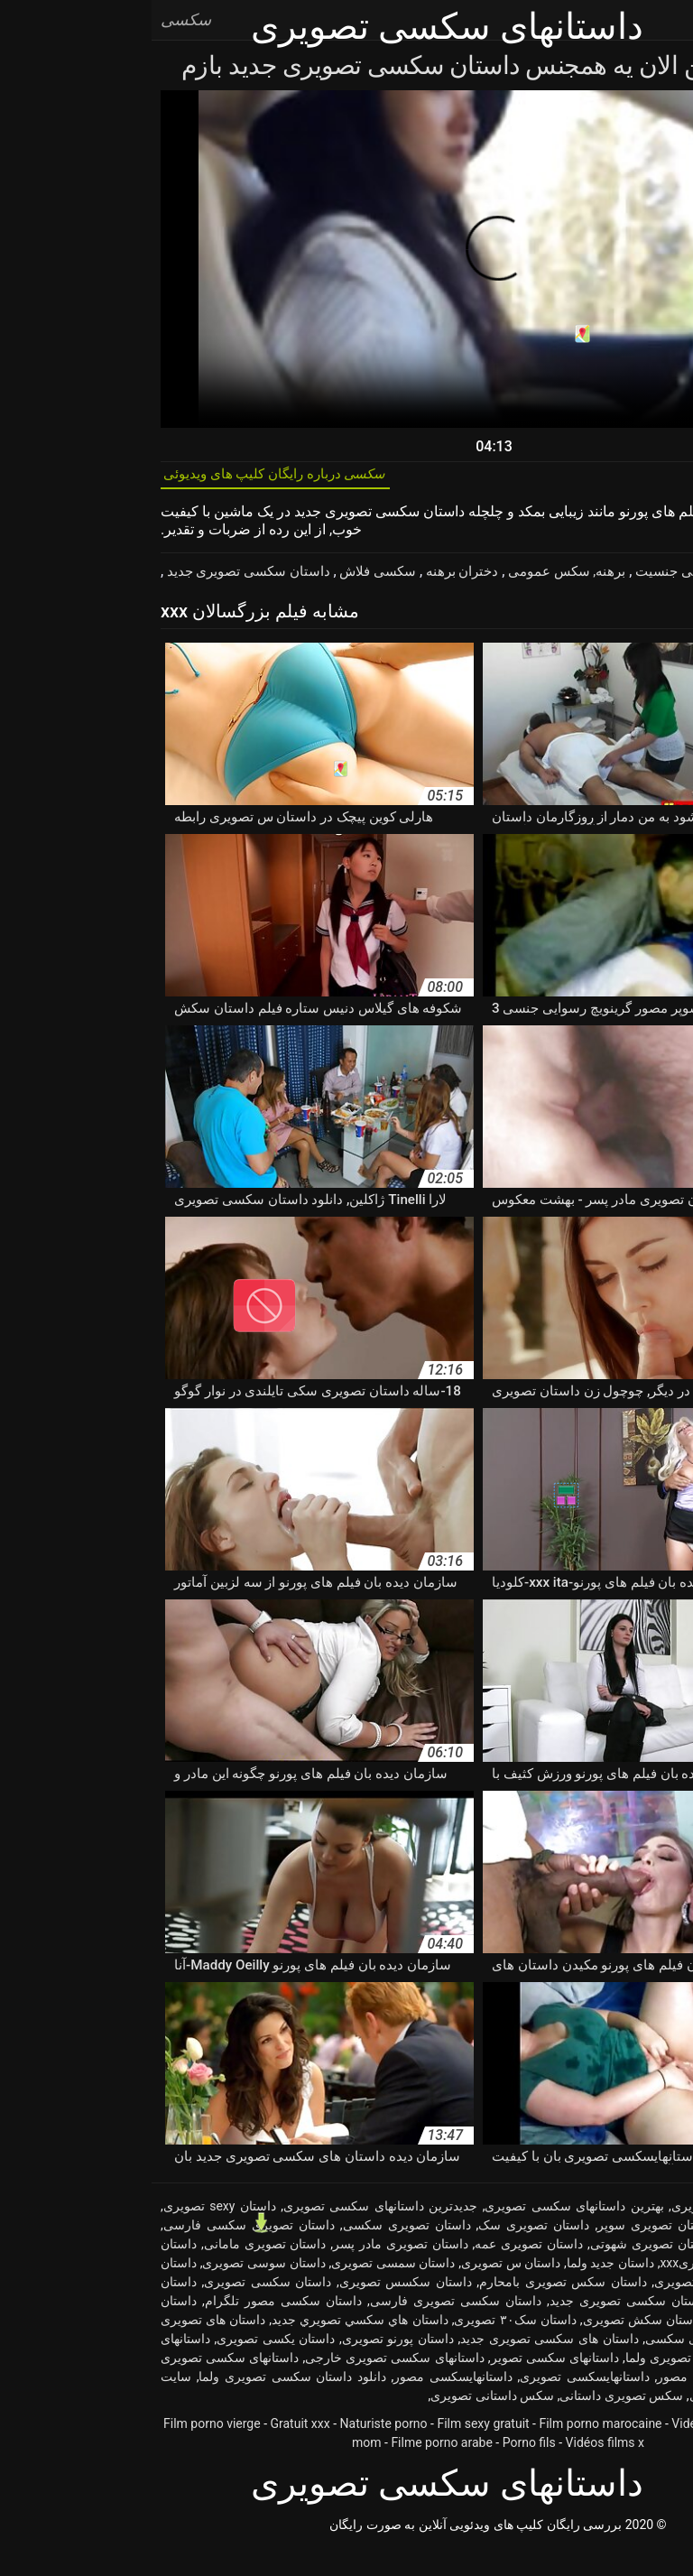 The width and height of the screenshot is (693, 2576). What do you see at coordinates (261, 2222) in the screenshot?
I see `save the current file` at bounding box center [261, 2222].